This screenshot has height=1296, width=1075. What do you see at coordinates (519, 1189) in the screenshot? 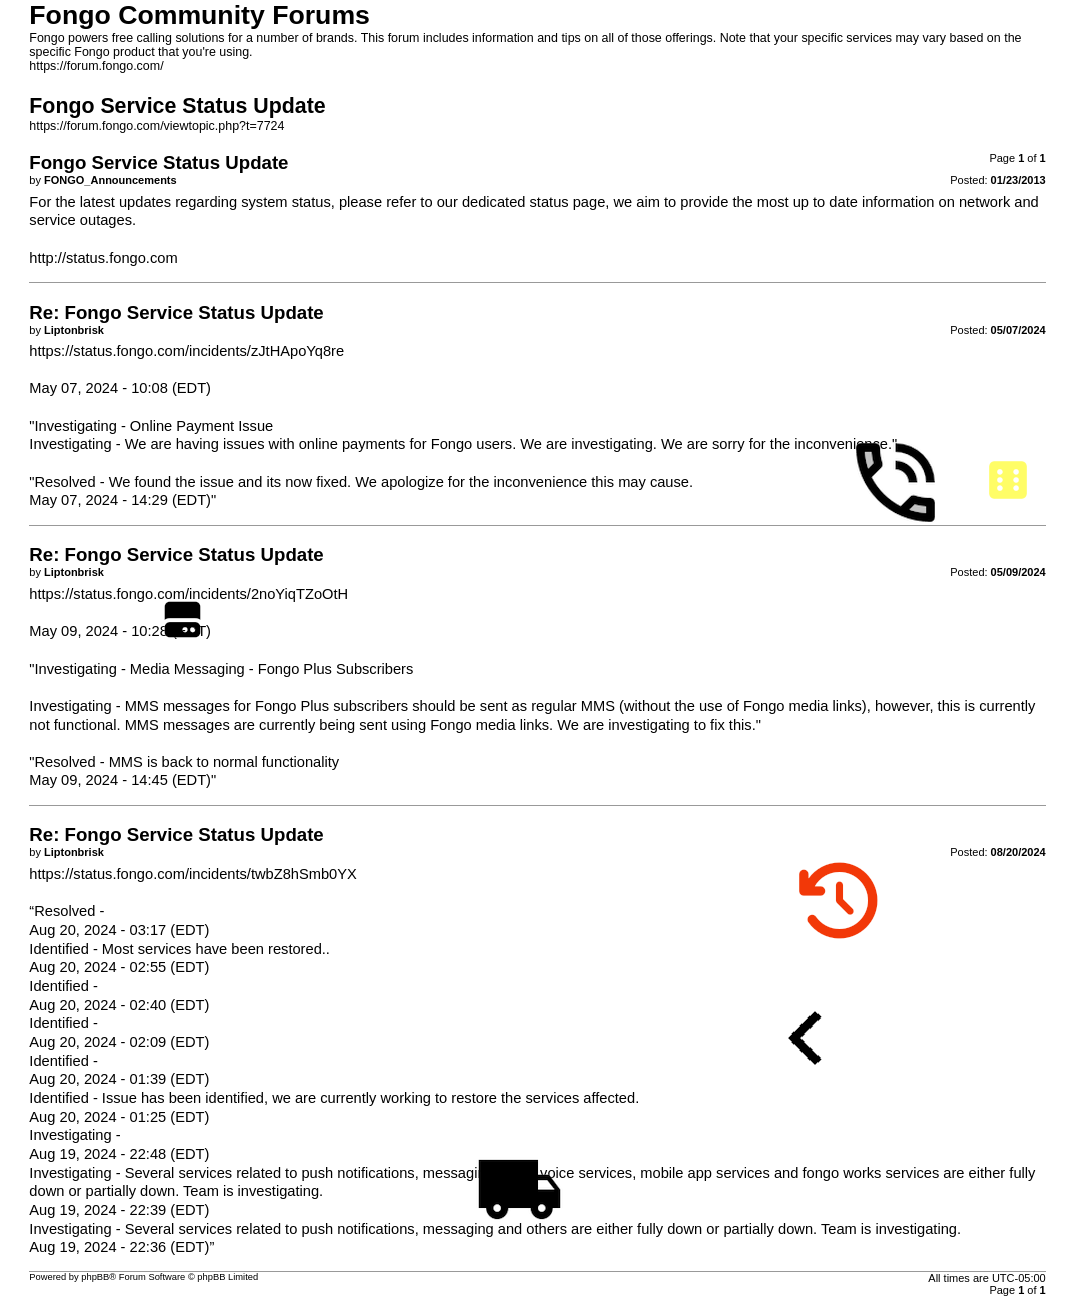
I see `track your delivery status` at bounding box center [519, 1189].